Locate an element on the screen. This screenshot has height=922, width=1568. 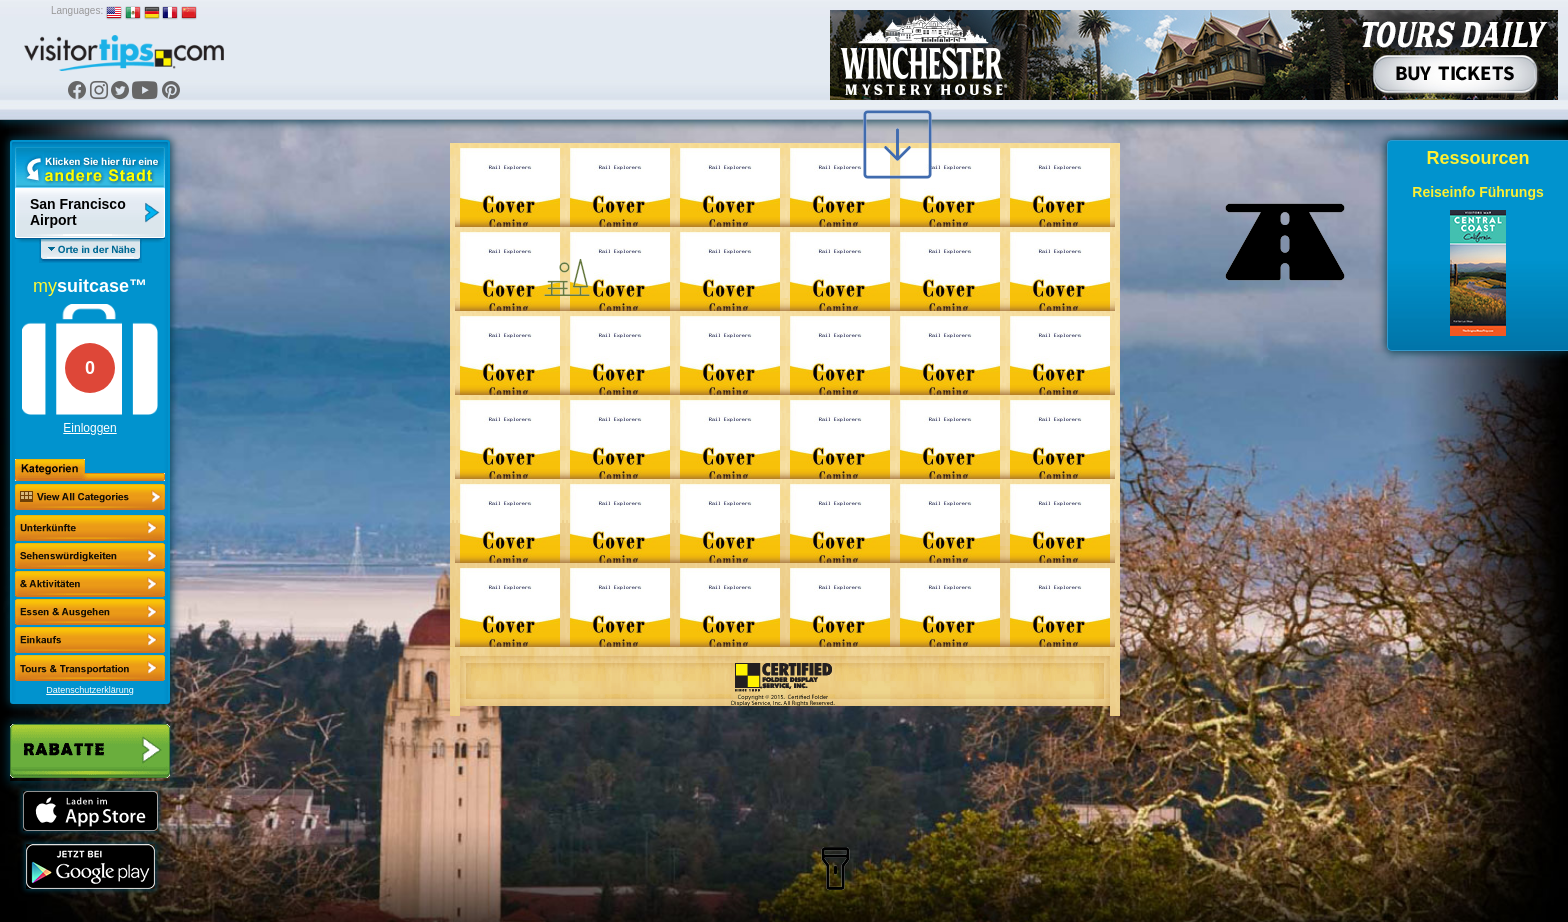
download file or content is located at coordinates (897, 144).